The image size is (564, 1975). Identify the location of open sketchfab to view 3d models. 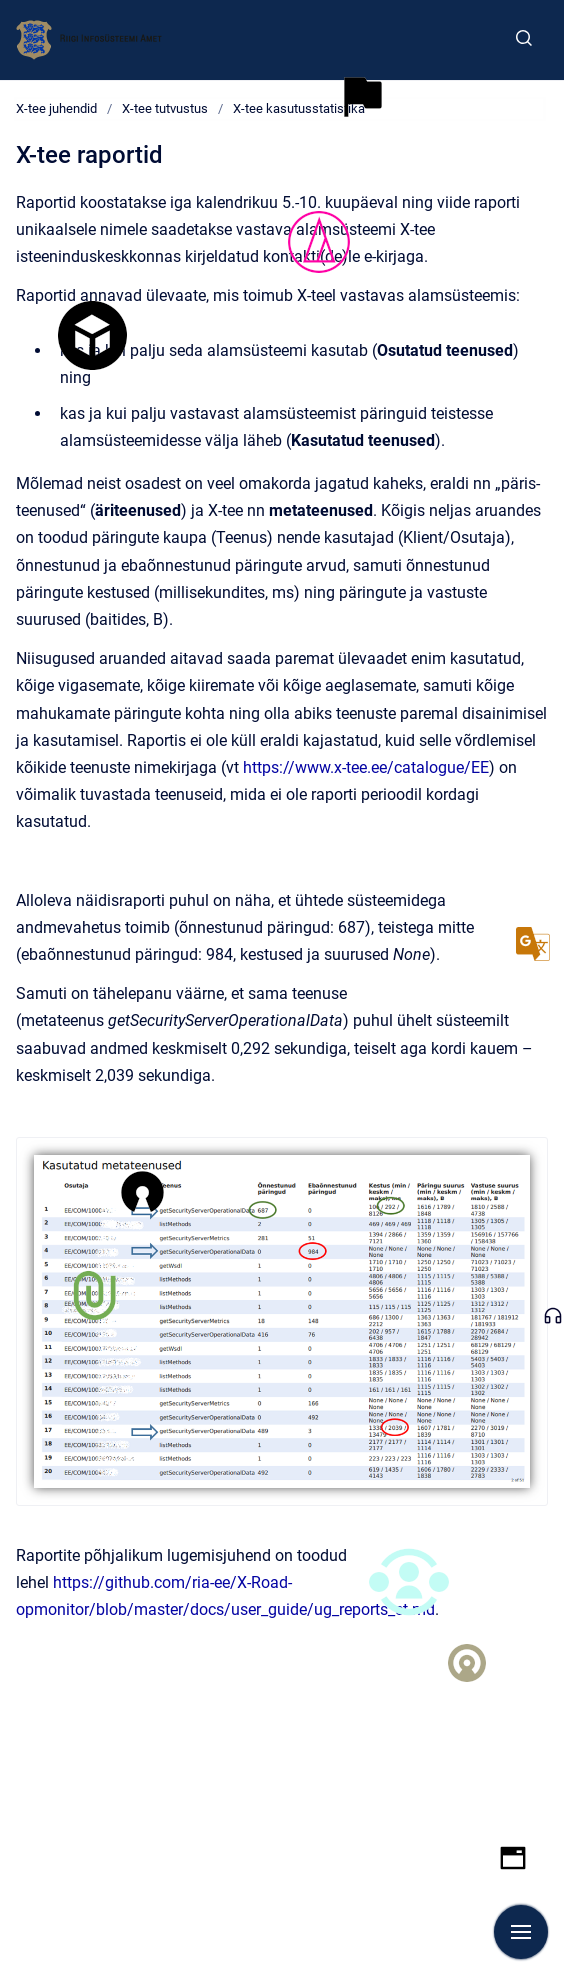
(92, 335).